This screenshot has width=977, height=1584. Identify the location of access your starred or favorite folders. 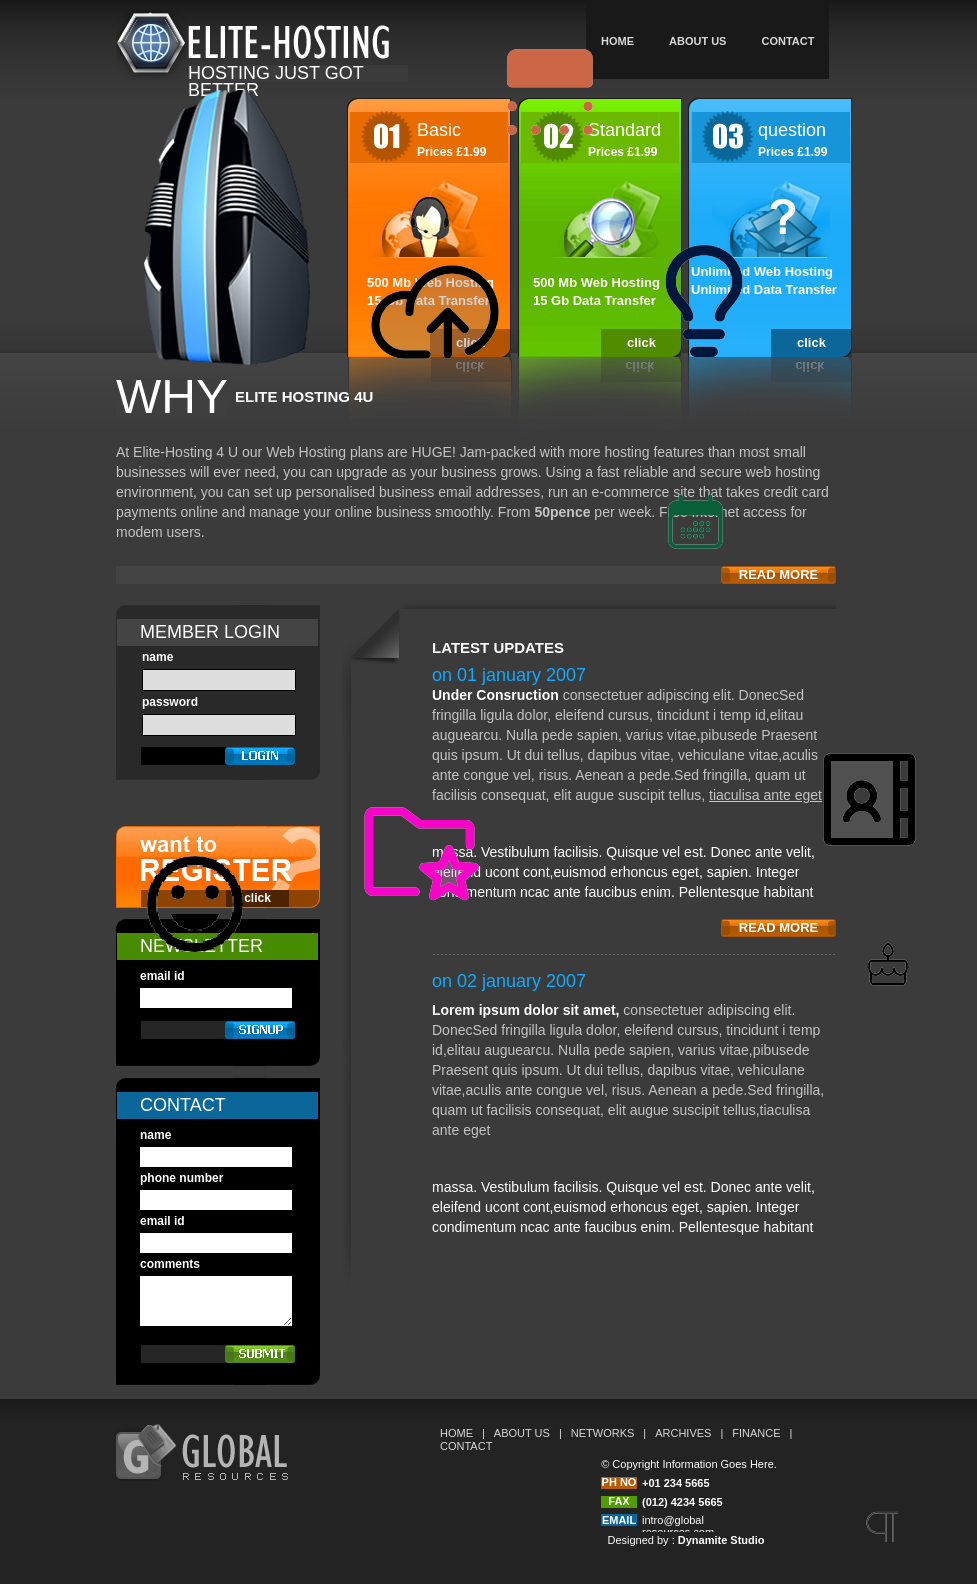
(419, 849).